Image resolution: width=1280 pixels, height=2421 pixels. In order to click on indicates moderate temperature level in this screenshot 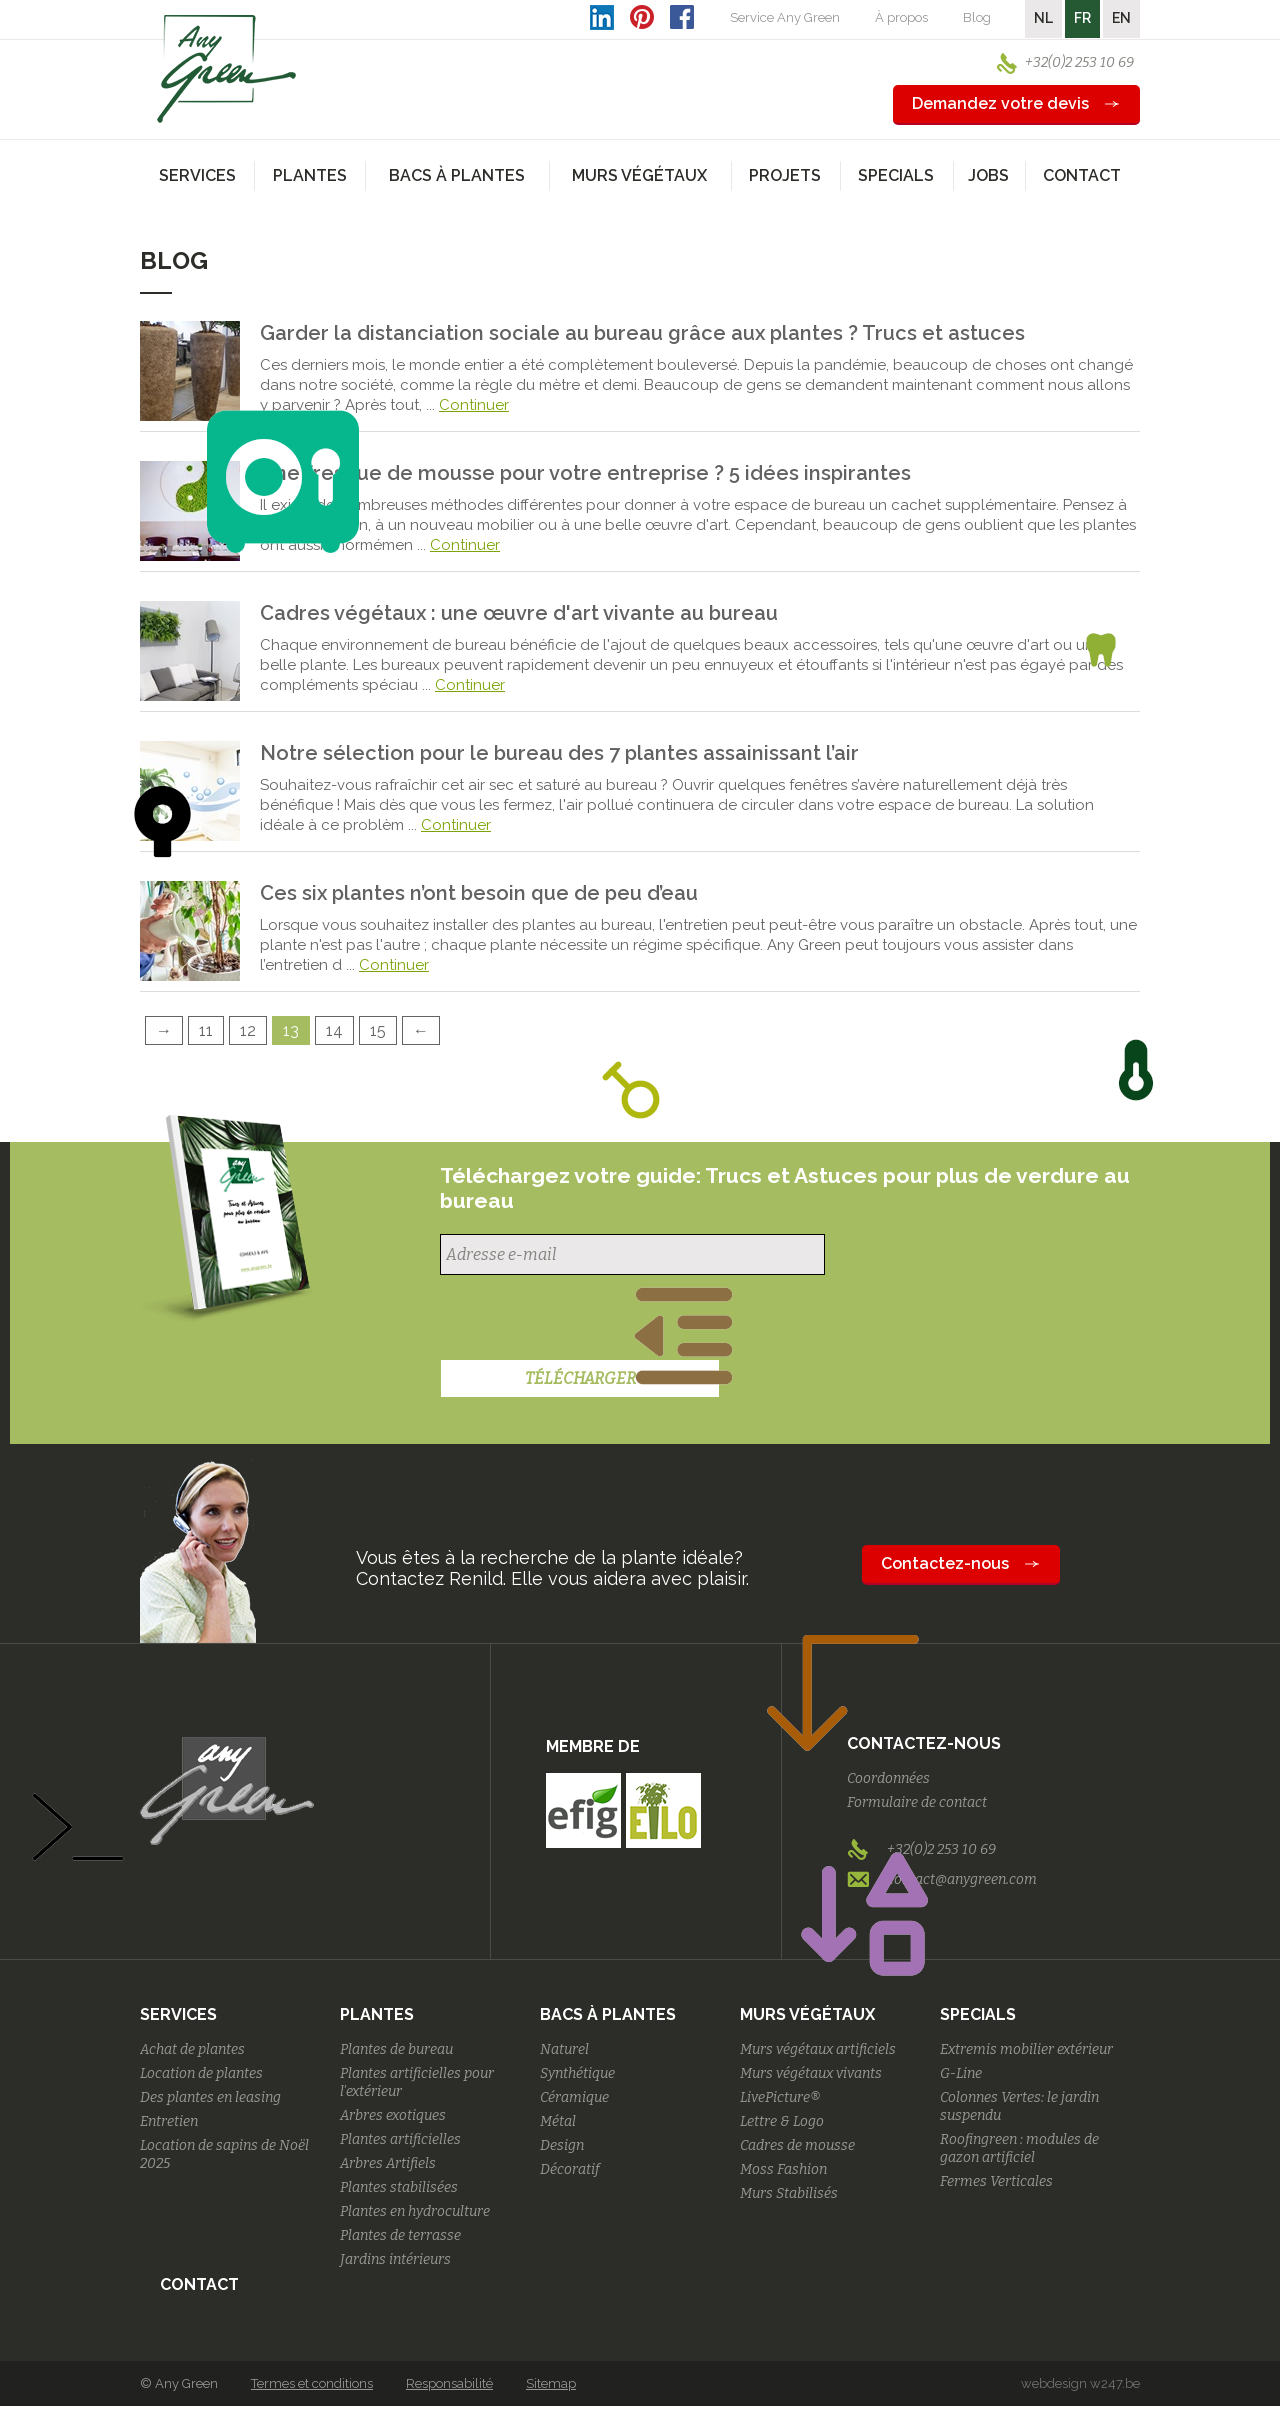, I will do `click(1136, 1070)`.